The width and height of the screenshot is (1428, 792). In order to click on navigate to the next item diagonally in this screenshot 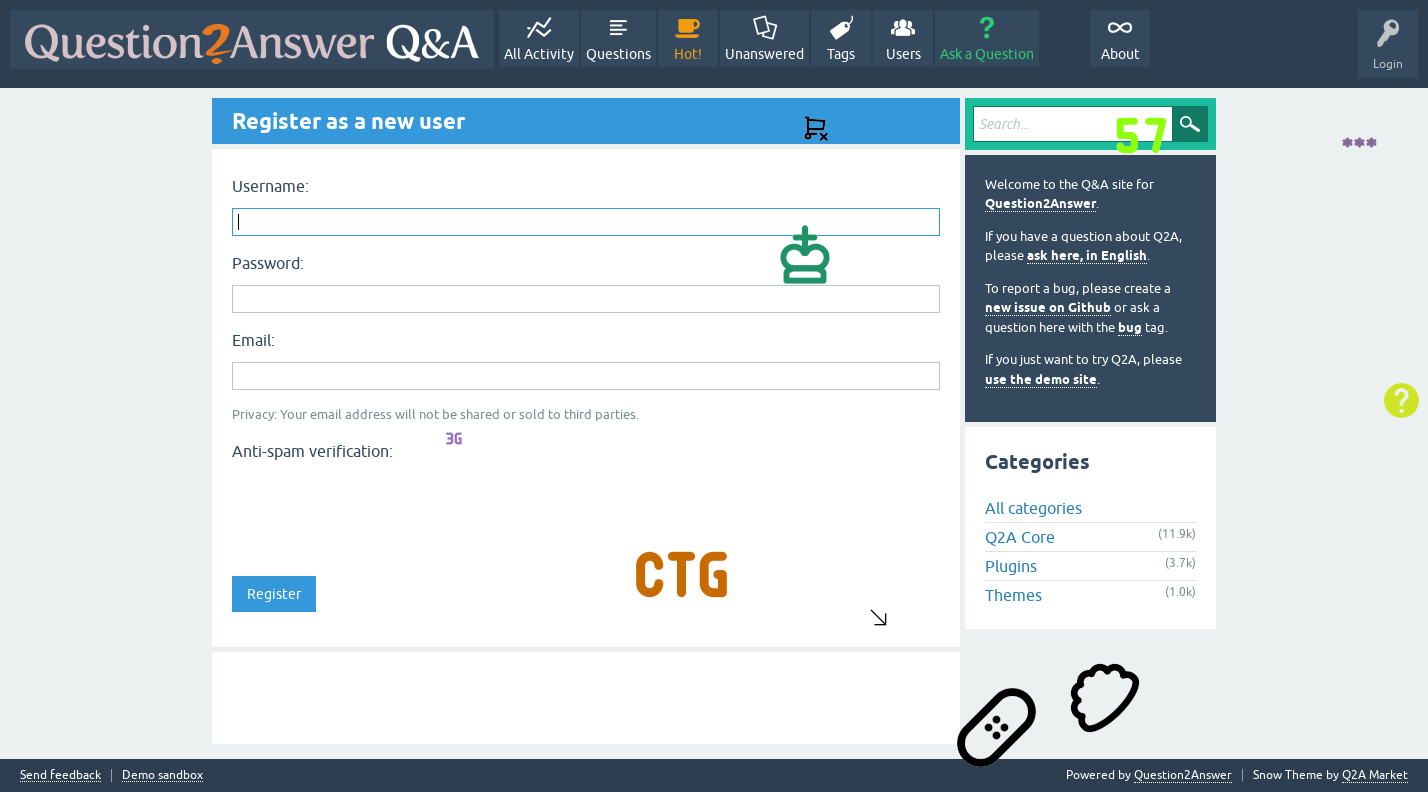, I will do `click(878, 617)`.